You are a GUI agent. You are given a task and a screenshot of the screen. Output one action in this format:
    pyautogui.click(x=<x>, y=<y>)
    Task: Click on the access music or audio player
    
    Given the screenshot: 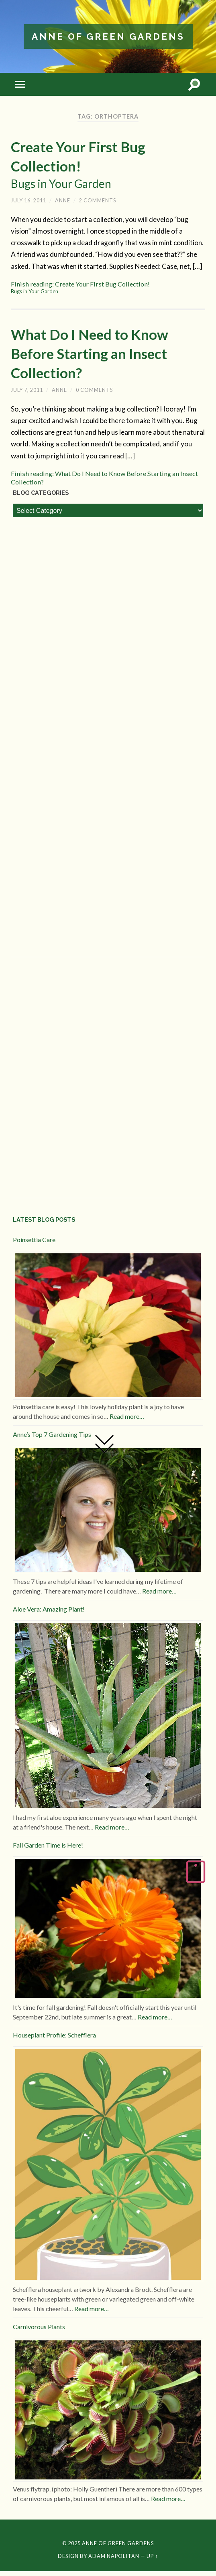 What is the action you would take?
    pyautogui.click(x=33, y=1699)
    